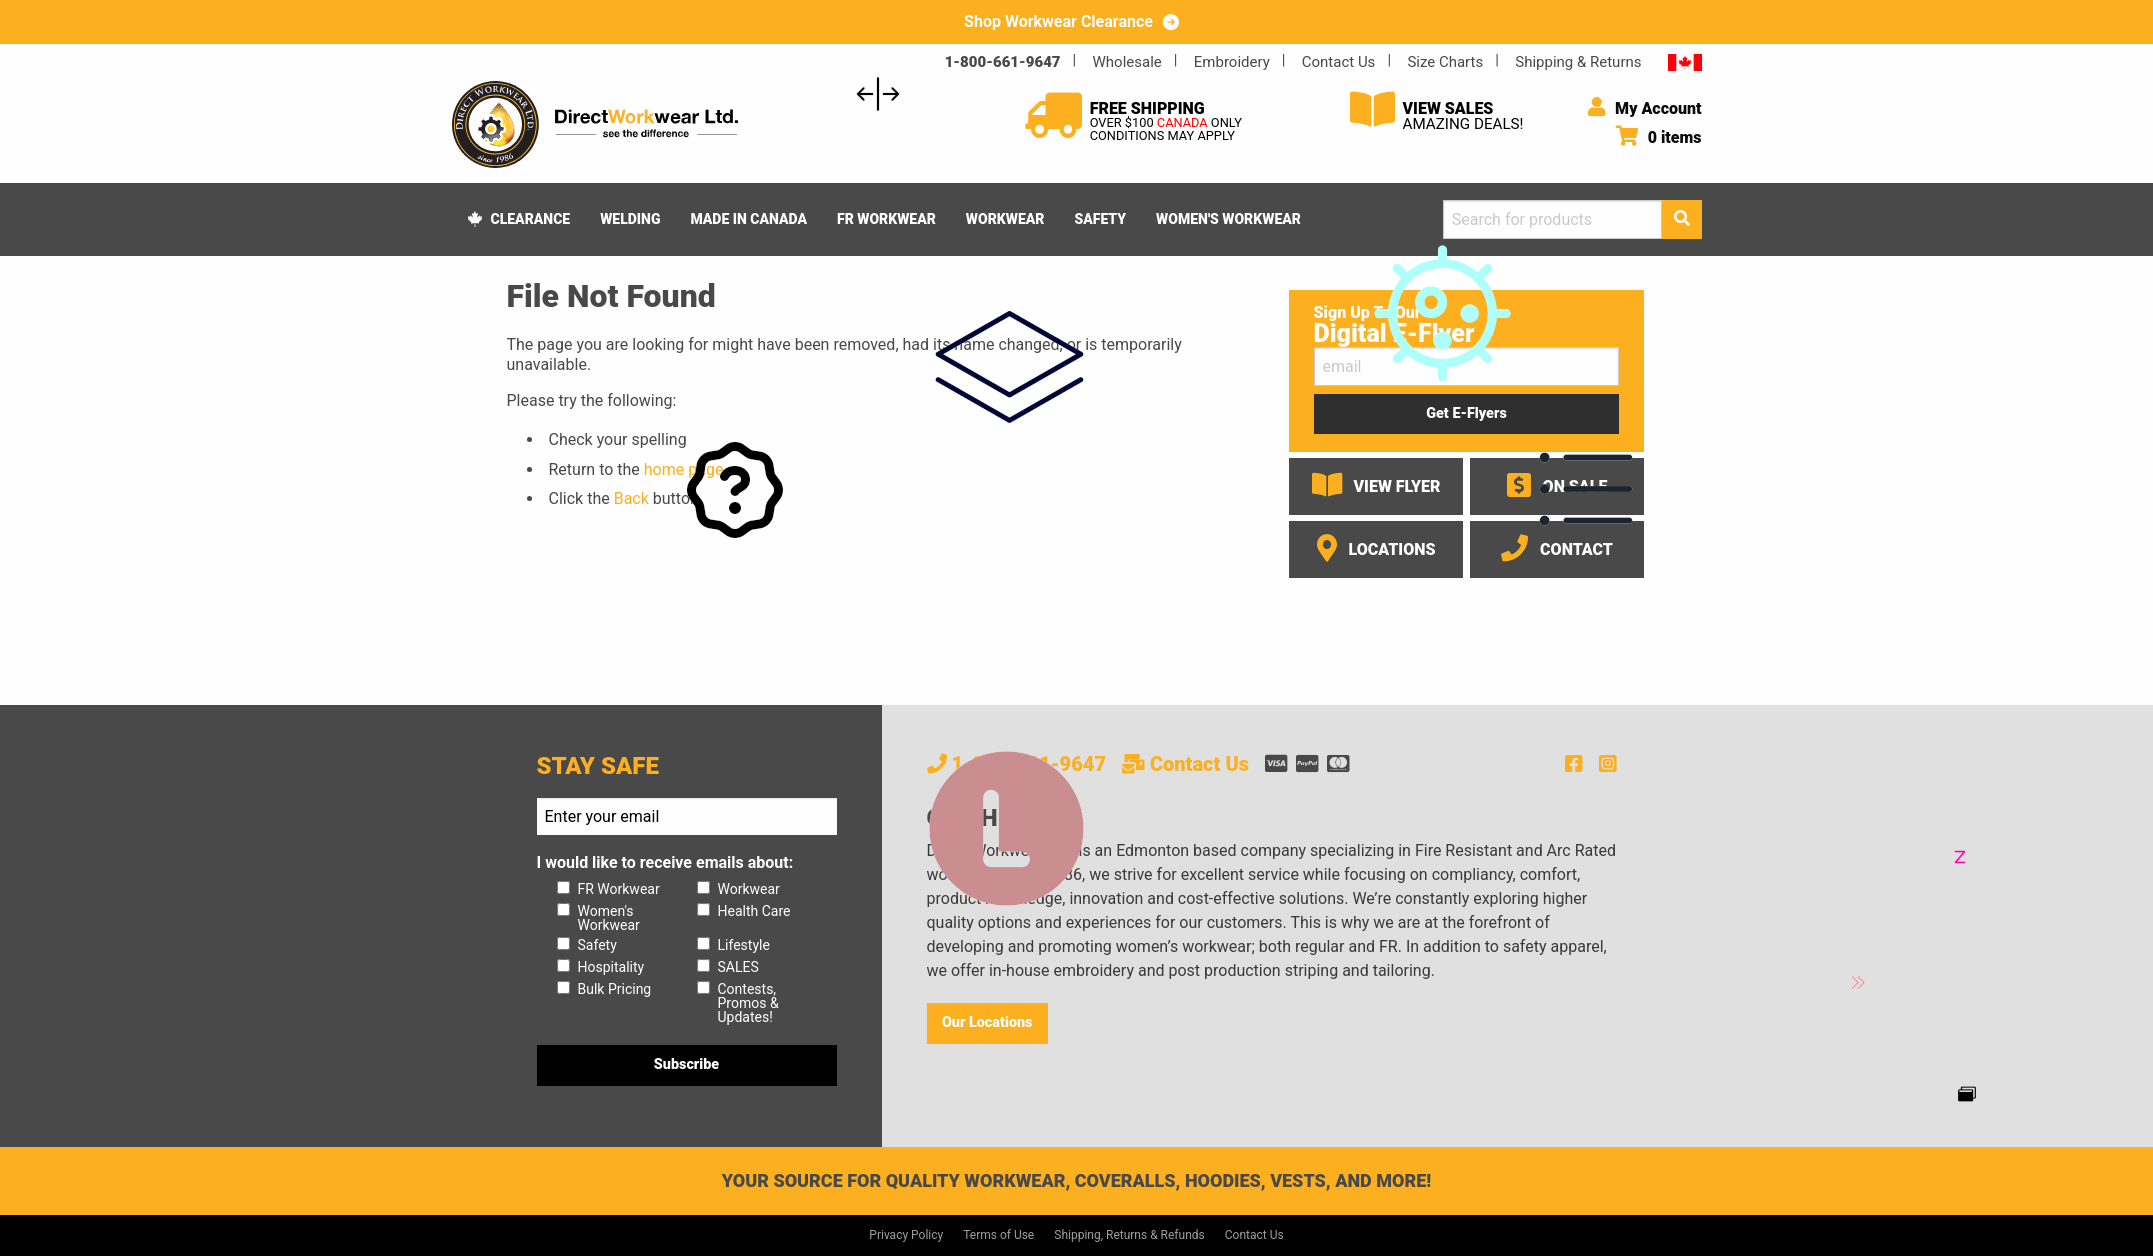 The height and width of the screenshot is (1256, 2153). I want to click on view open browser windows, so click(1967, 1094).